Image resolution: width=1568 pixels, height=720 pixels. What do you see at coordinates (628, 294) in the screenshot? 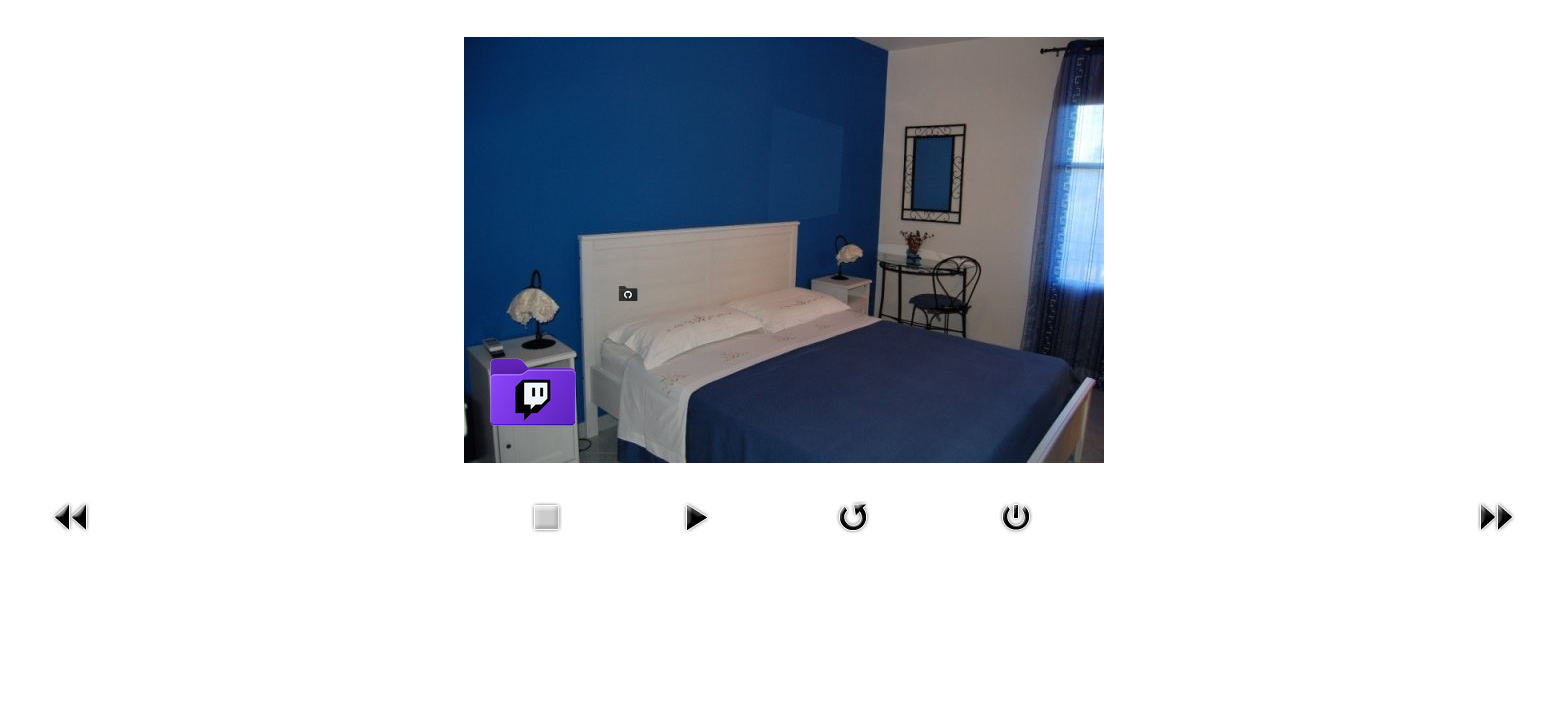
I see `open folder containing github repositories` at bounding box center [628, 294].